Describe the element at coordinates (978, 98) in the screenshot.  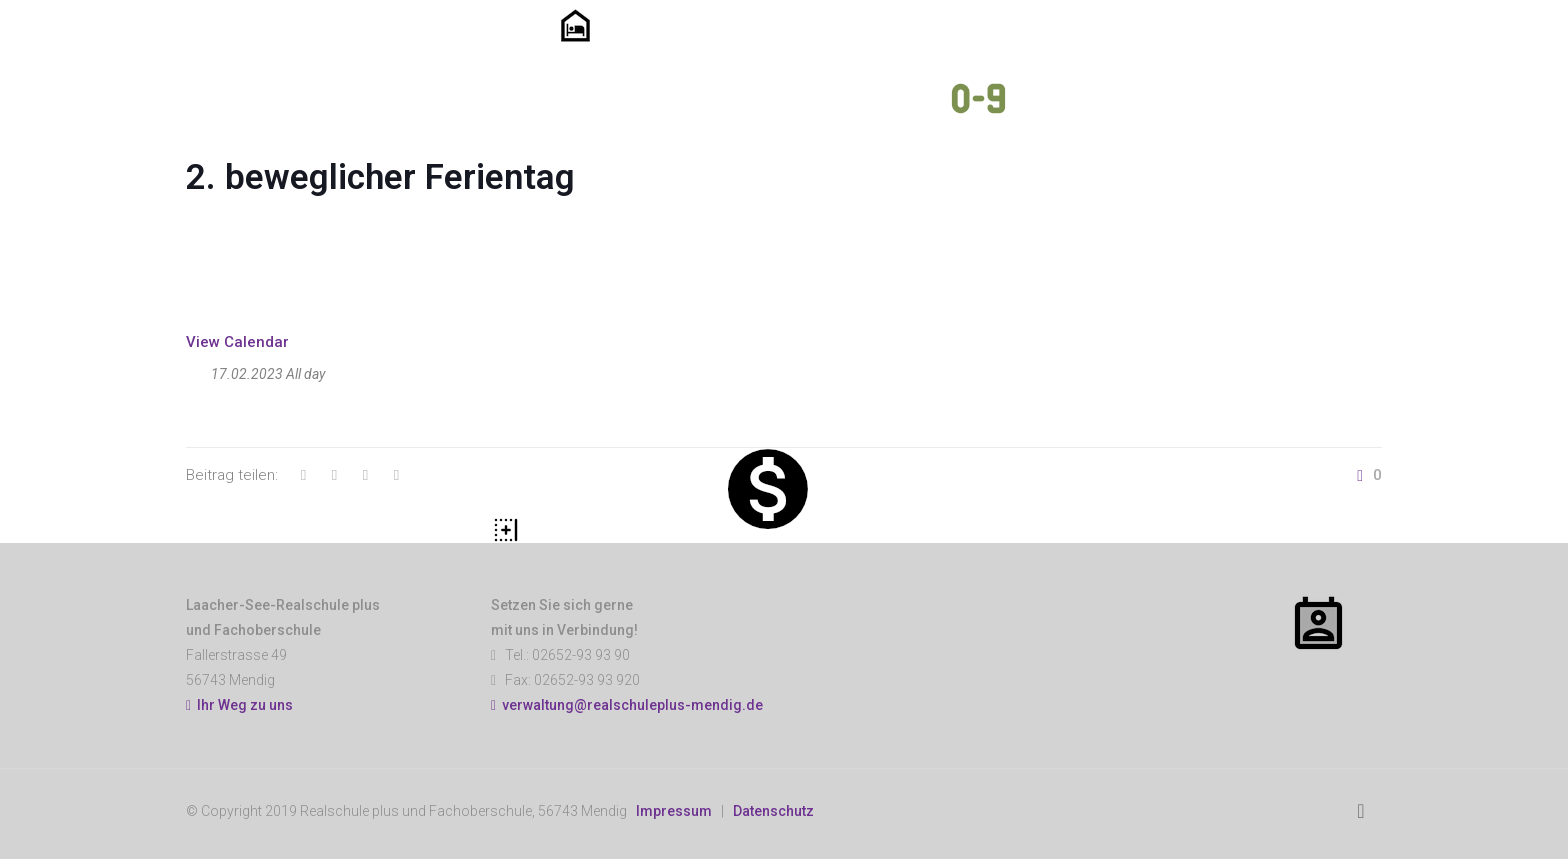
I see `sort items in ascending numerical order` at that location.